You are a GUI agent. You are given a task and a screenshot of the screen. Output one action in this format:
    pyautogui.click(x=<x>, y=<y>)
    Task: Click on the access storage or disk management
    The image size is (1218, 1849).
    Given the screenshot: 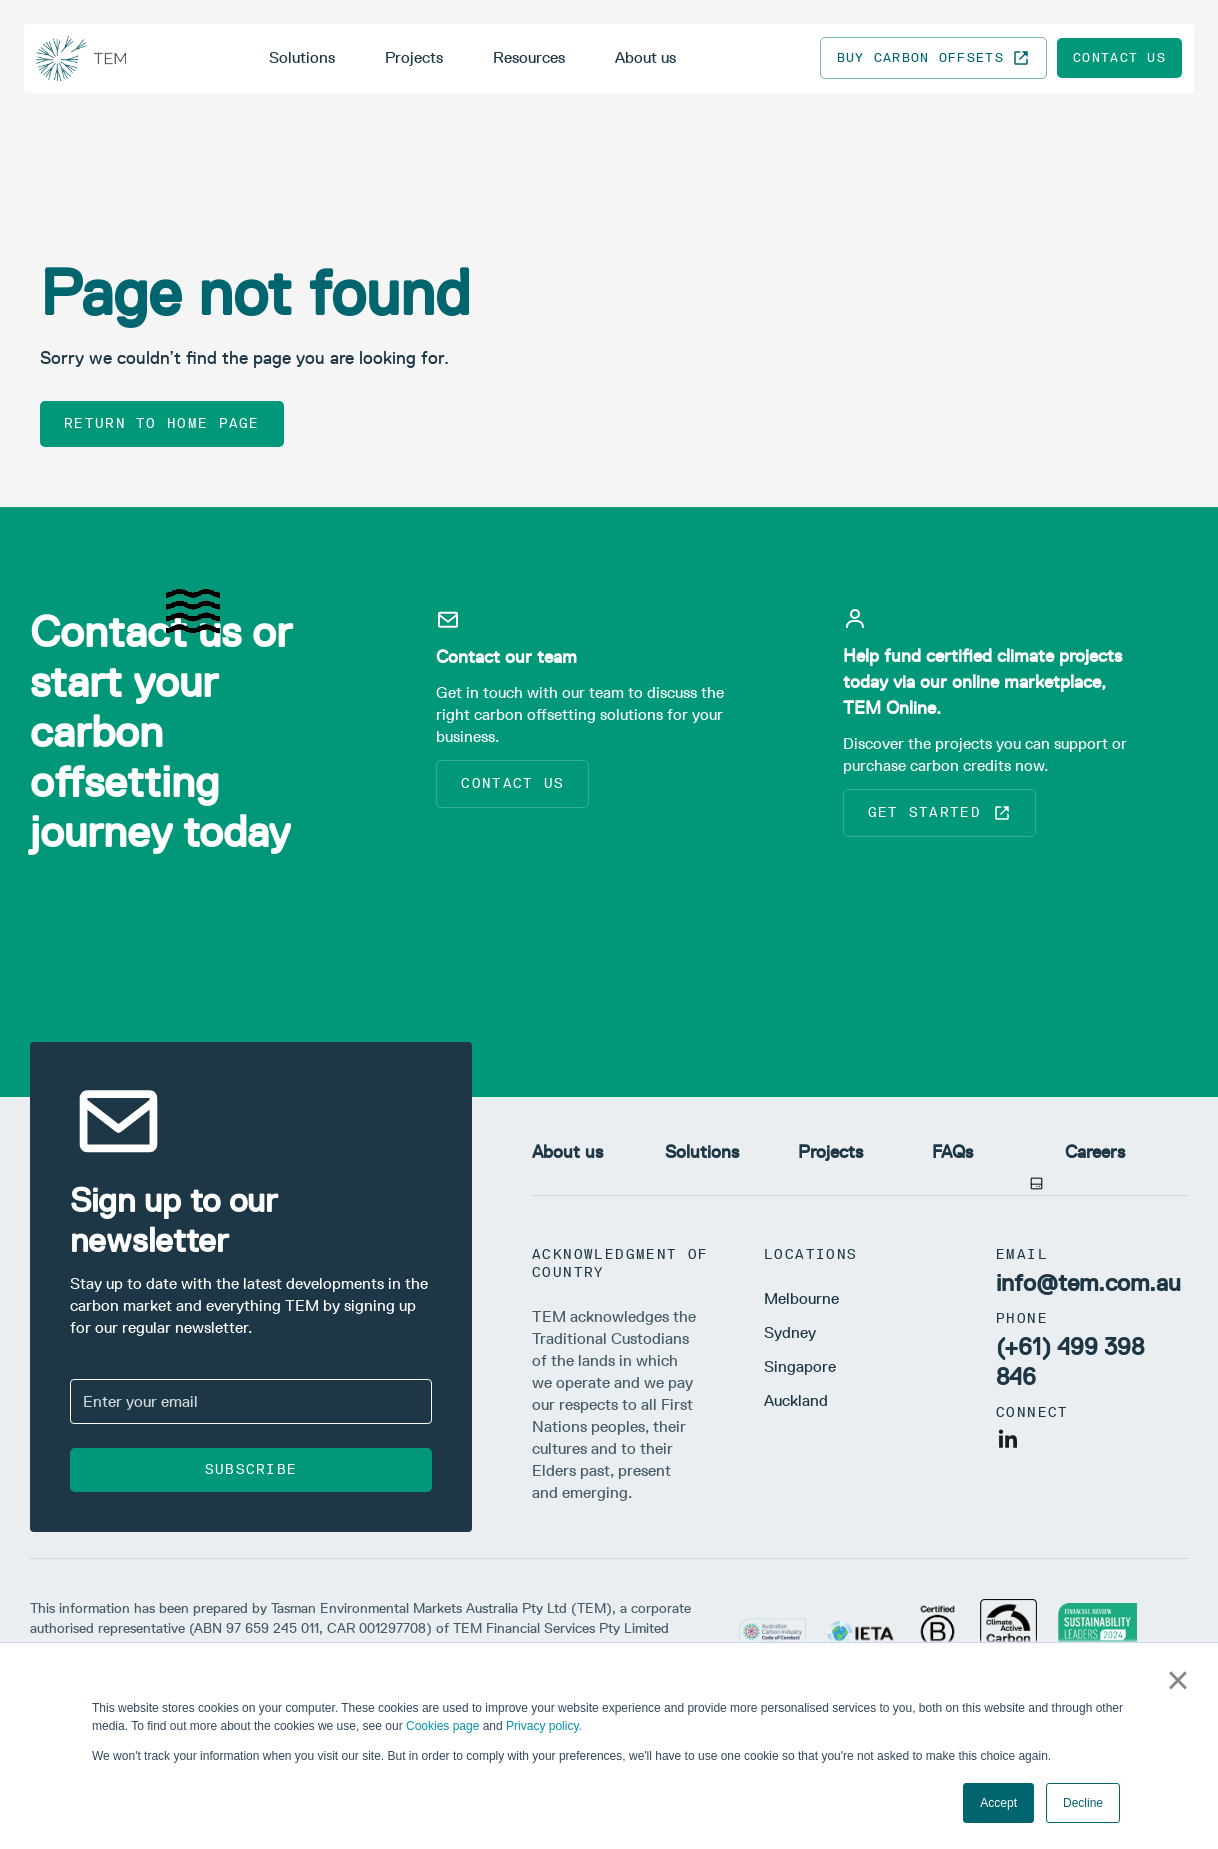 What is the action you would take?
    pyautogui.click(x=1036, y=1183)
    